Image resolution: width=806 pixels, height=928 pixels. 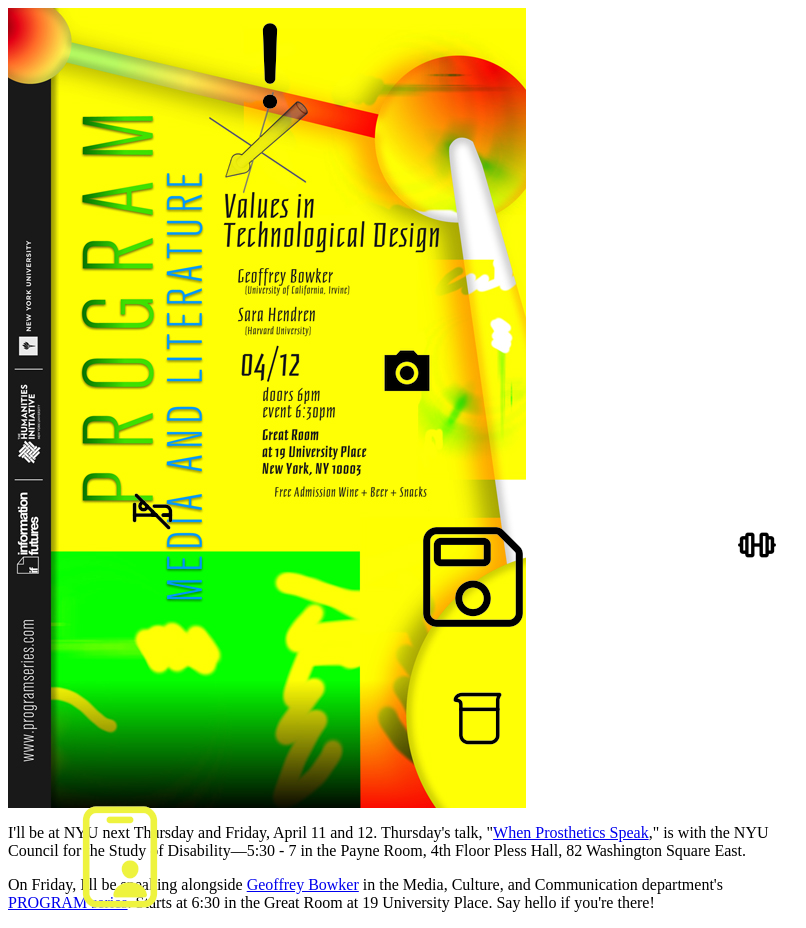 What do you see at coordinates (407, 373) in the screenshot?
I see `open camera to take a photo` at bounding box center [407, 373].